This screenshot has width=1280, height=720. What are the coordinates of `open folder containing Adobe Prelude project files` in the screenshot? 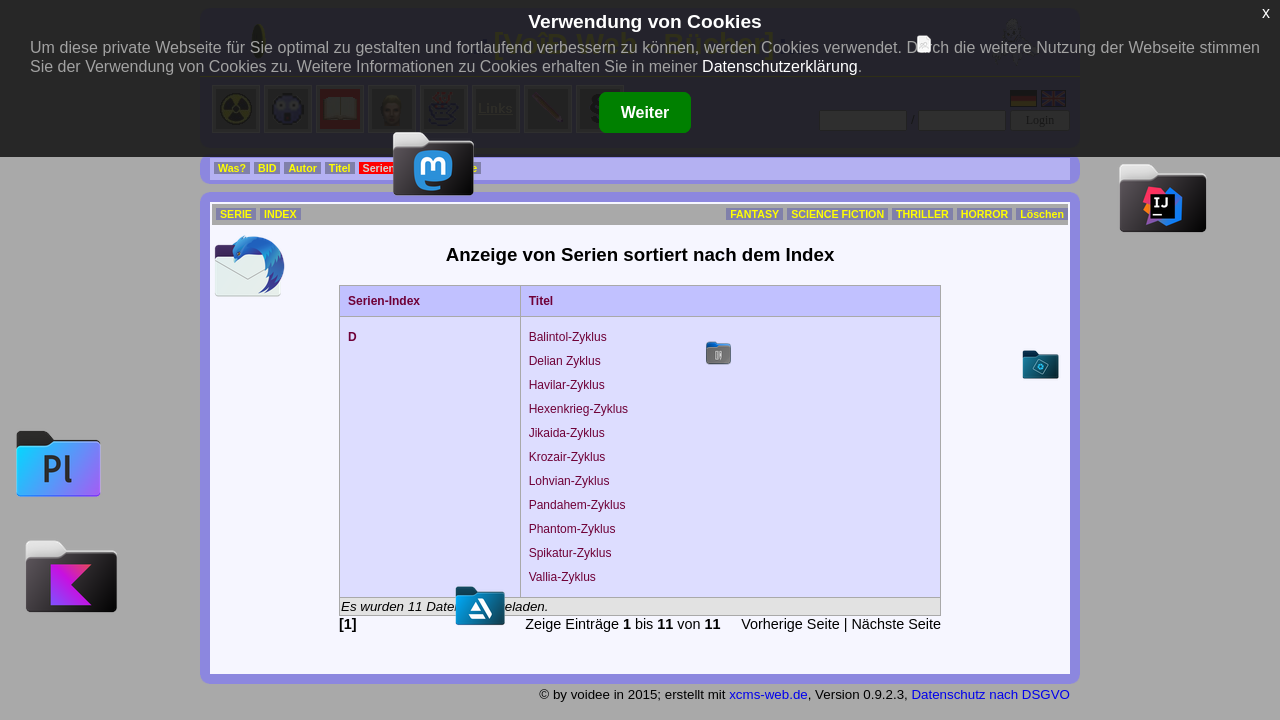 It's located at (58, 466).